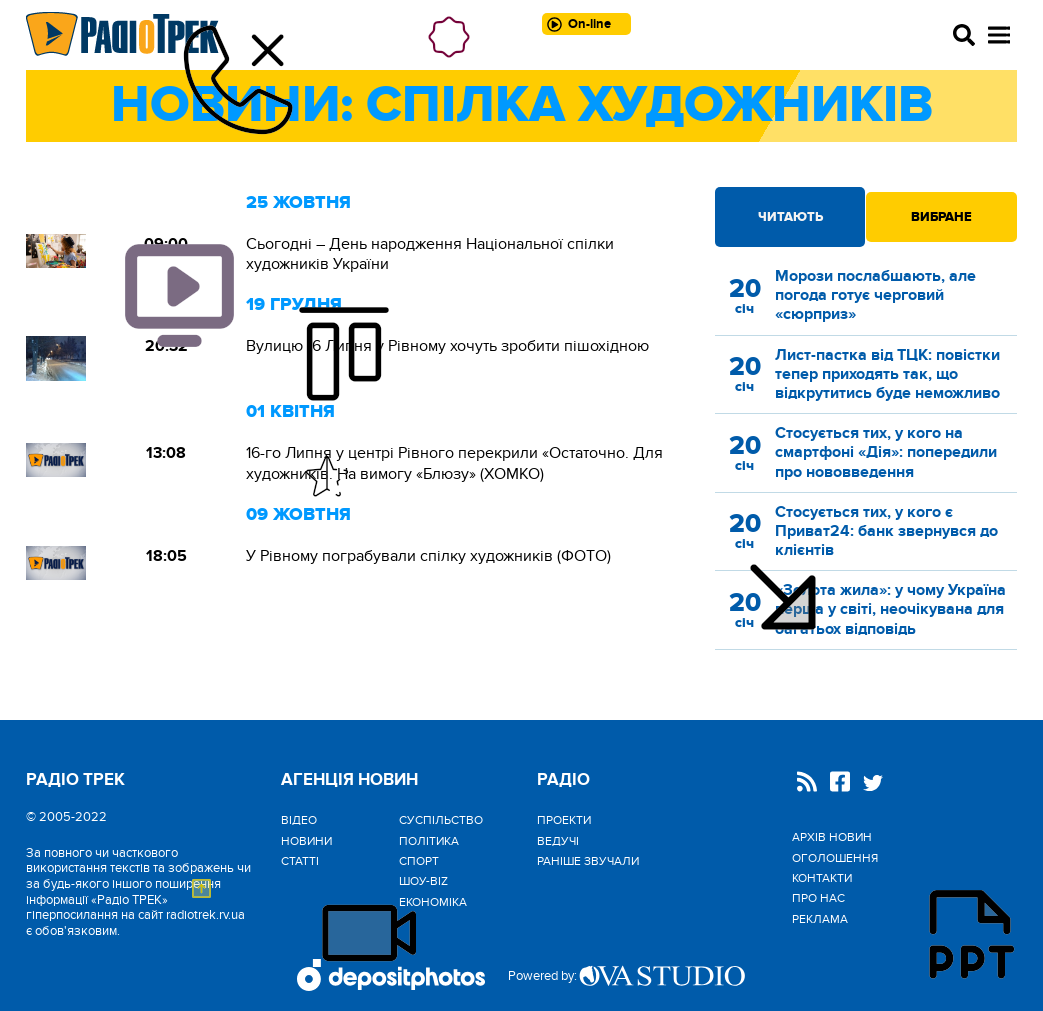 This screenshot has height=1011, width=1043. What do you see at coordinates (449, 37) in the screenshot?
I see `indicates a verified or certified status` at bounding box center [449, 37].